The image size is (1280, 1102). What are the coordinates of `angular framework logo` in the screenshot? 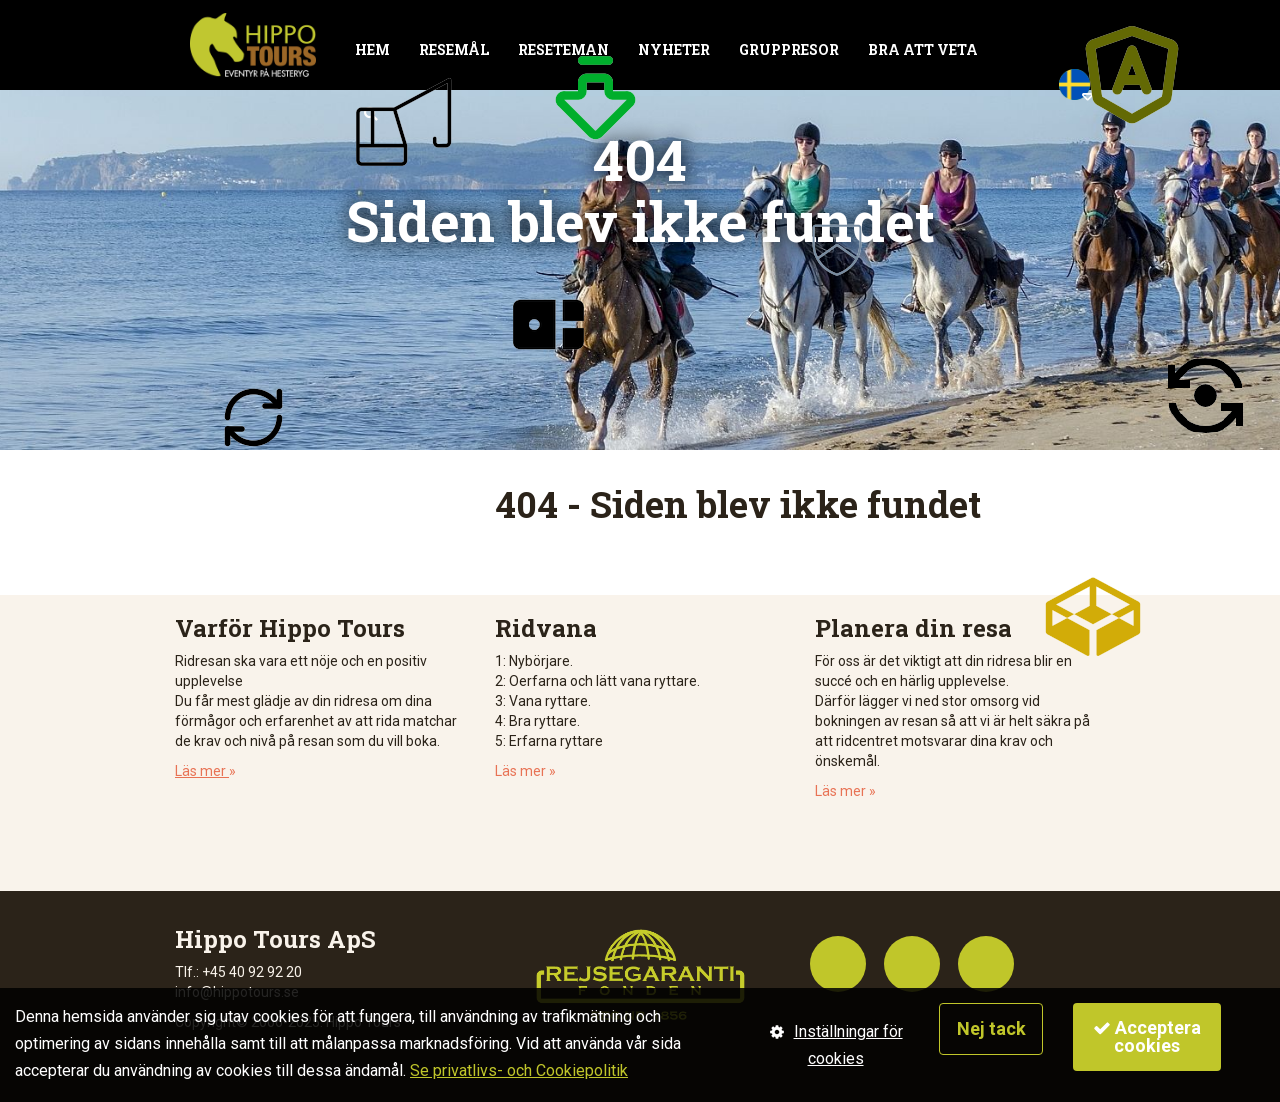 It's located at (1132, 75).